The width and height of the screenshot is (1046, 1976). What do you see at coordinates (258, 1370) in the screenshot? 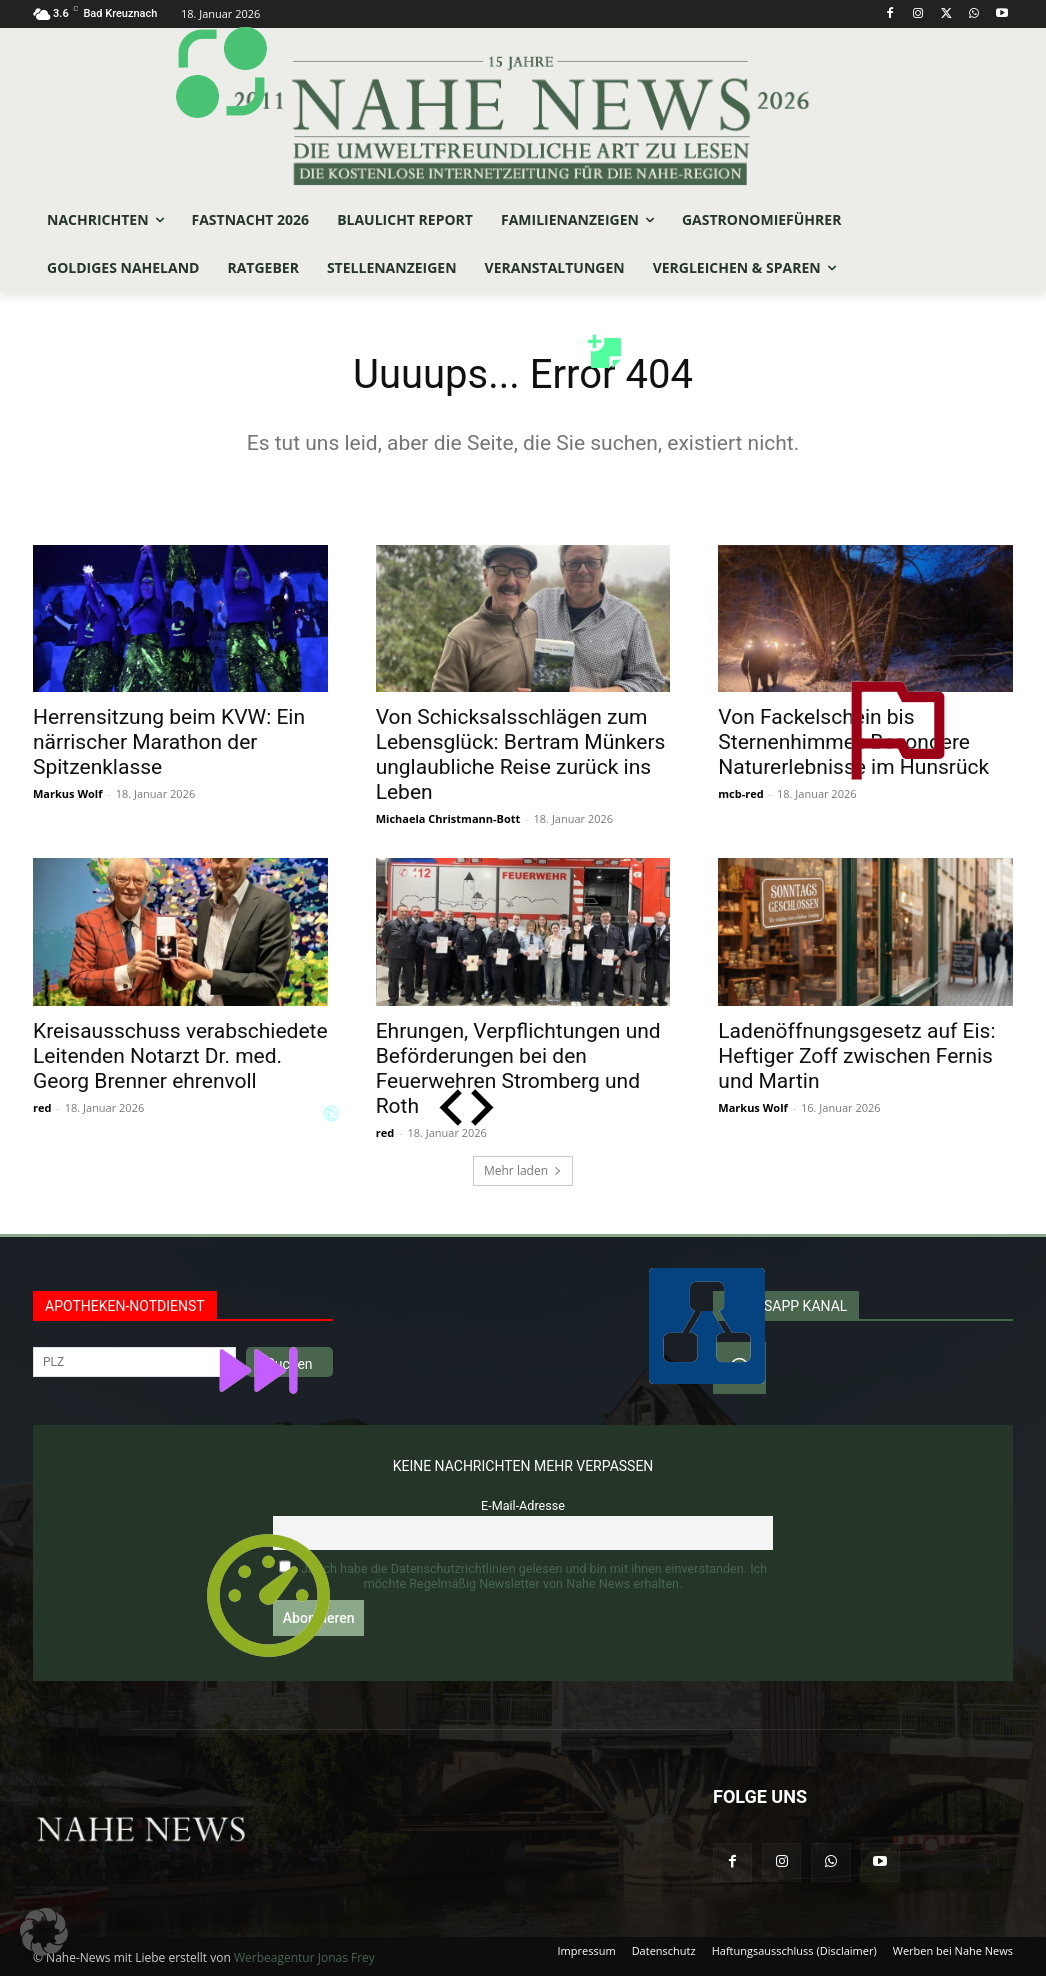
I see `skip to the end of the track` at bounding box center [258, 1370].